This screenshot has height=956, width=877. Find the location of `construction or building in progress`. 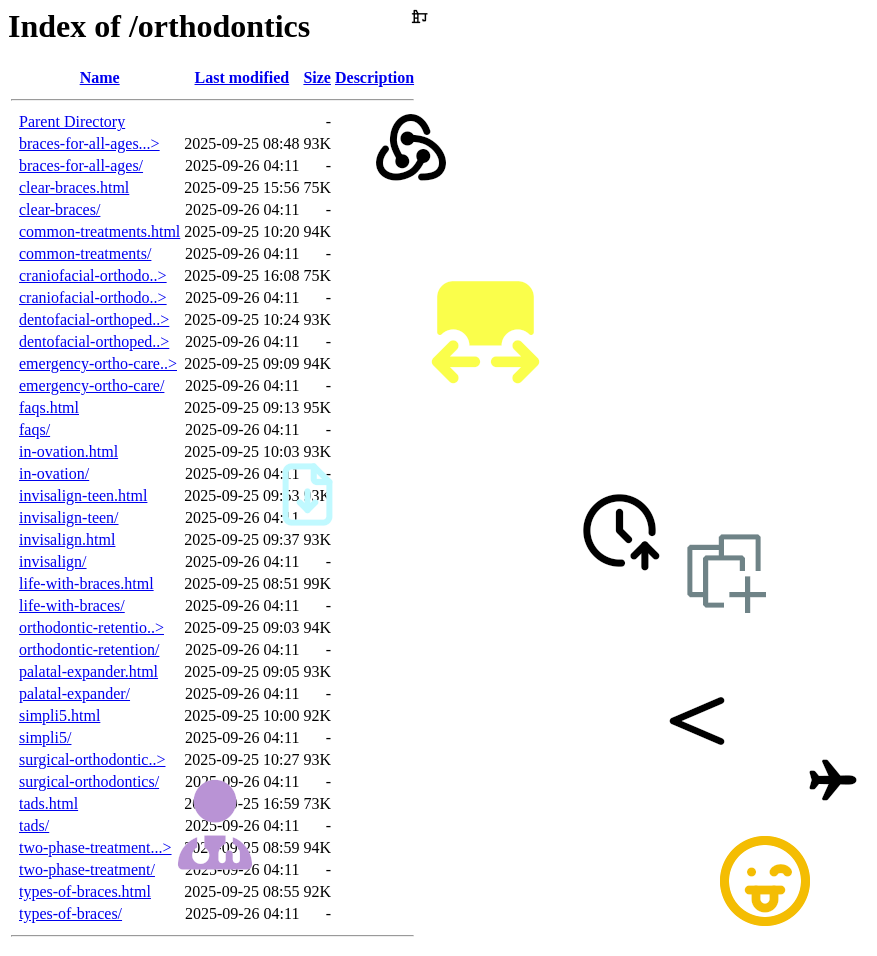

construction or building in progress is located at coordinates (419, 16).